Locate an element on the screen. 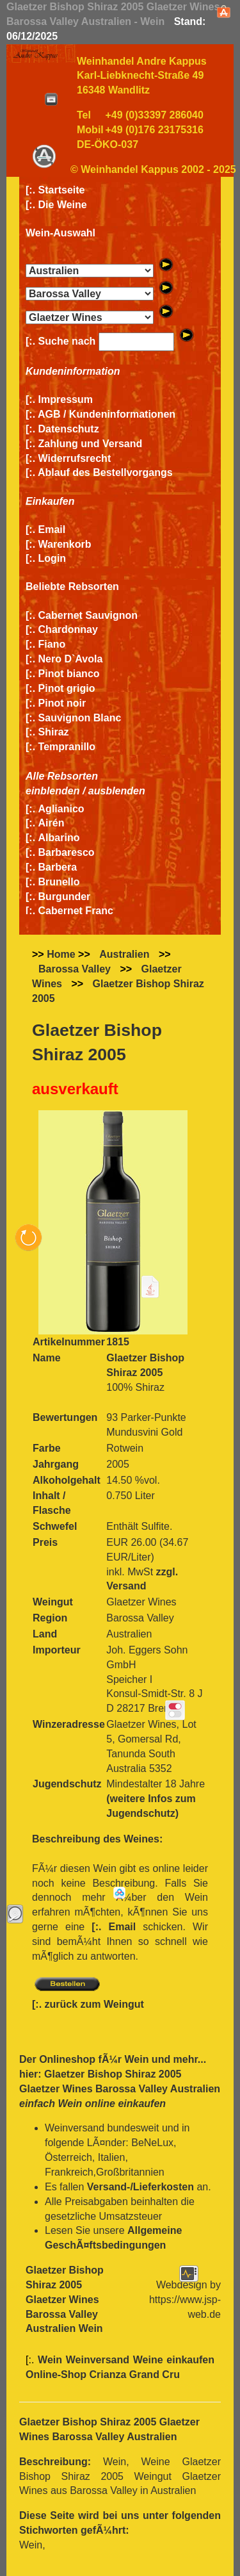 This screenshot has width=240, height=2576. check for system software updates is located at coordinates (44, 156).